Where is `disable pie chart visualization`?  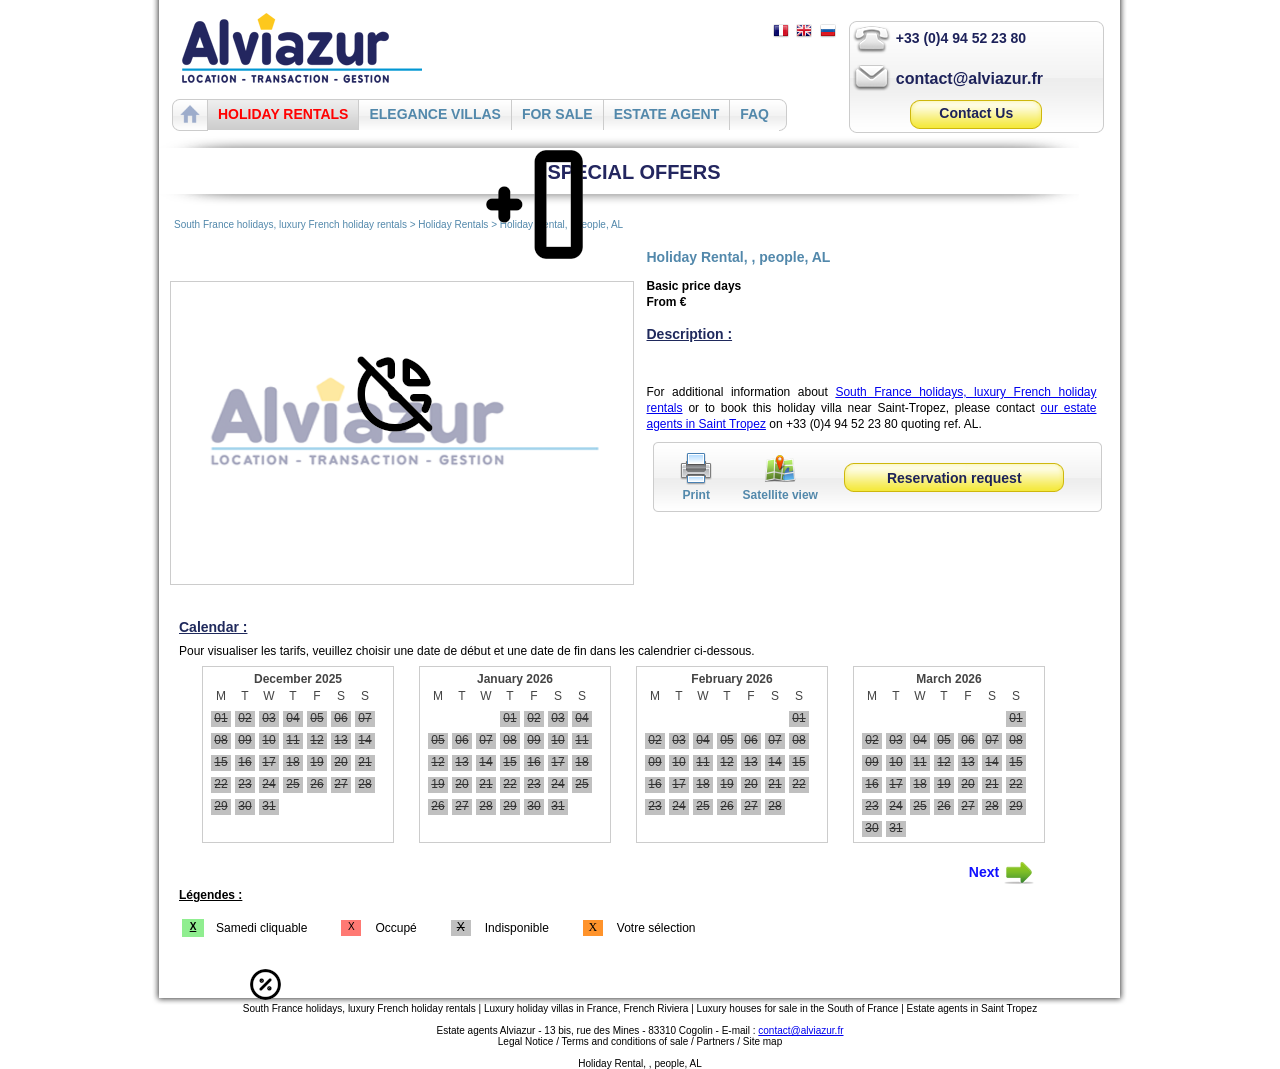 disable pie chart visualization is located at coordinates (395, 394).